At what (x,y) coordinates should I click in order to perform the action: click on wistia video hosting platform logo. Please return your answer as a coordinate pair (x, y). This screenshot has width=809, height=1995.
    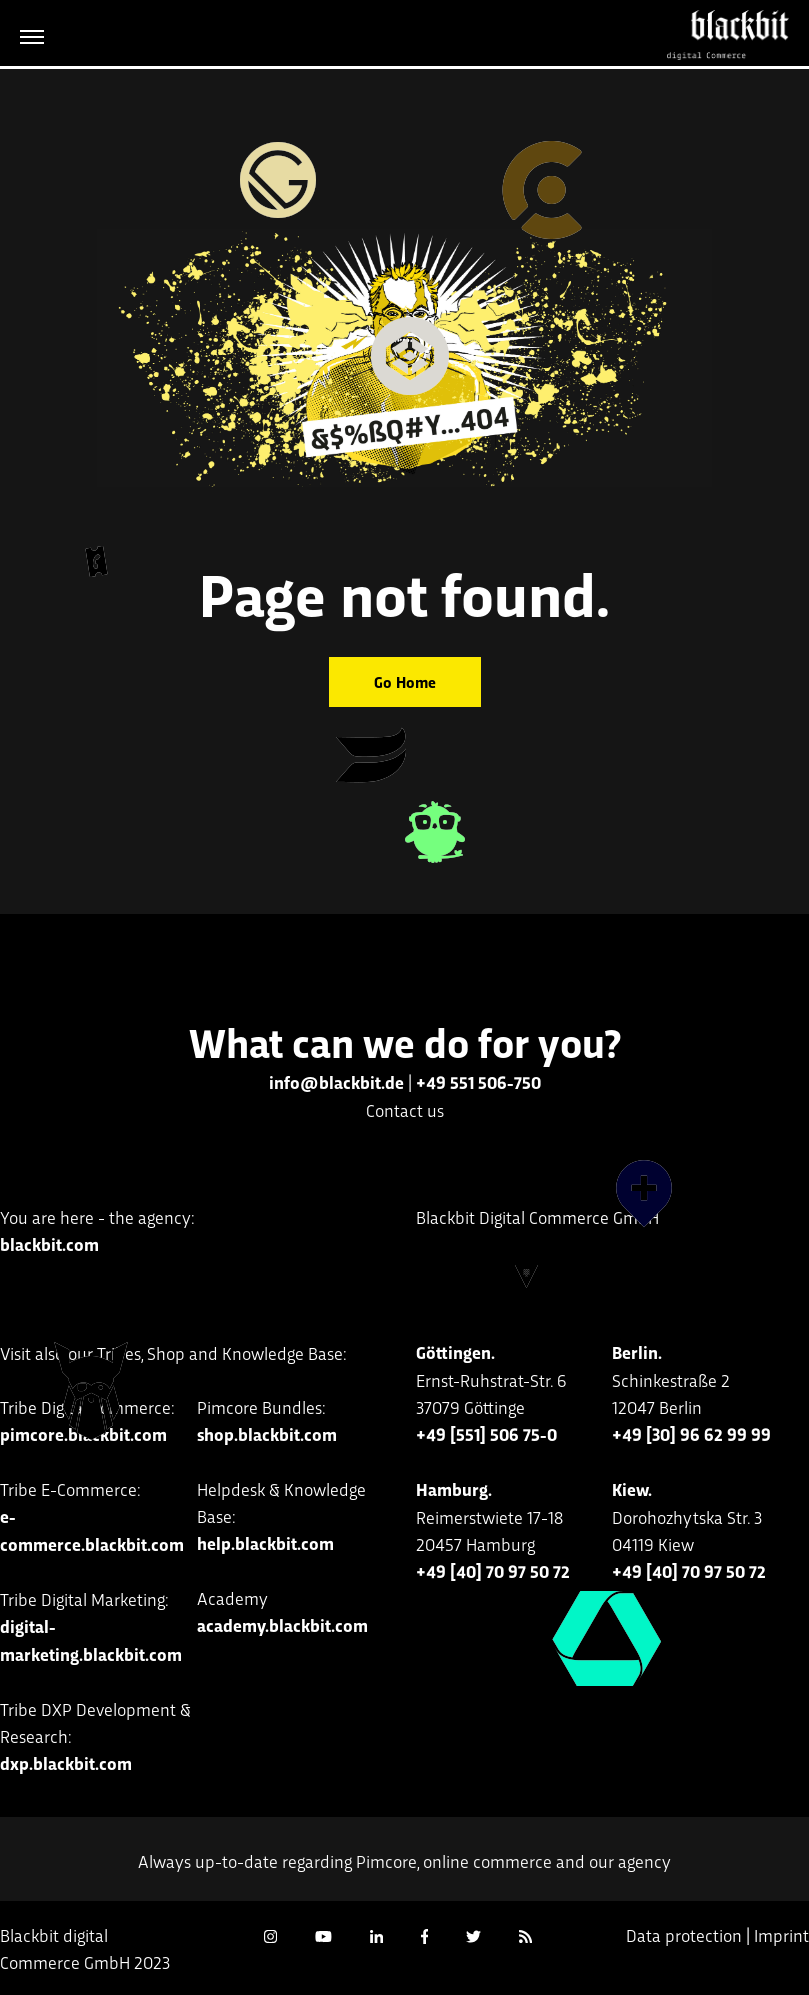
    Looking at the image, I should click on (371, 755).